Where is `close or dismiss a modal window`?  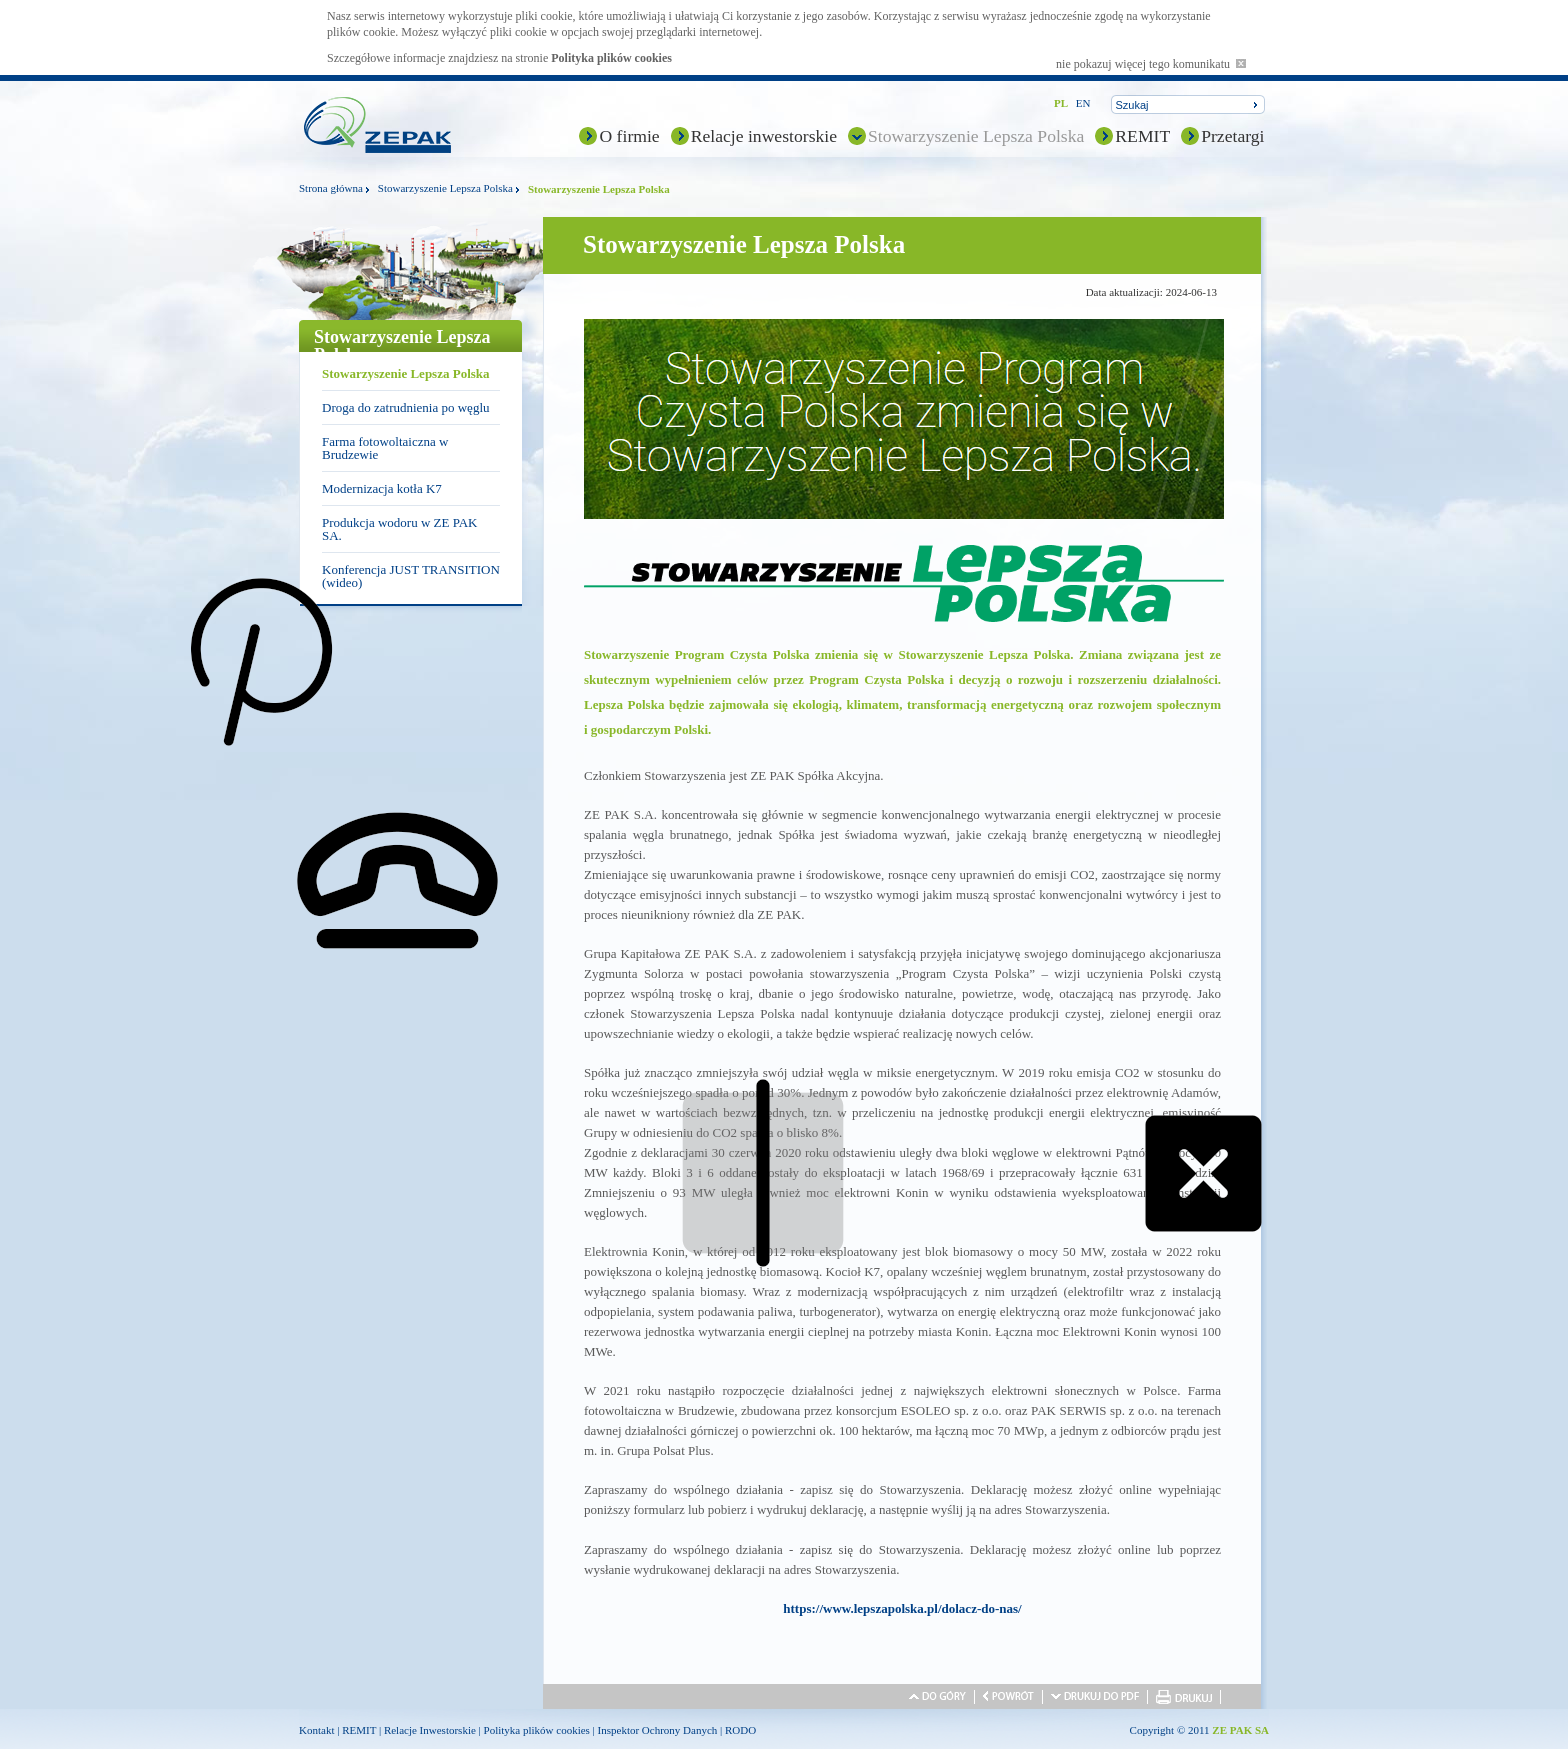 close or dismiss a modal window is located at coordinates (1203, 1173).